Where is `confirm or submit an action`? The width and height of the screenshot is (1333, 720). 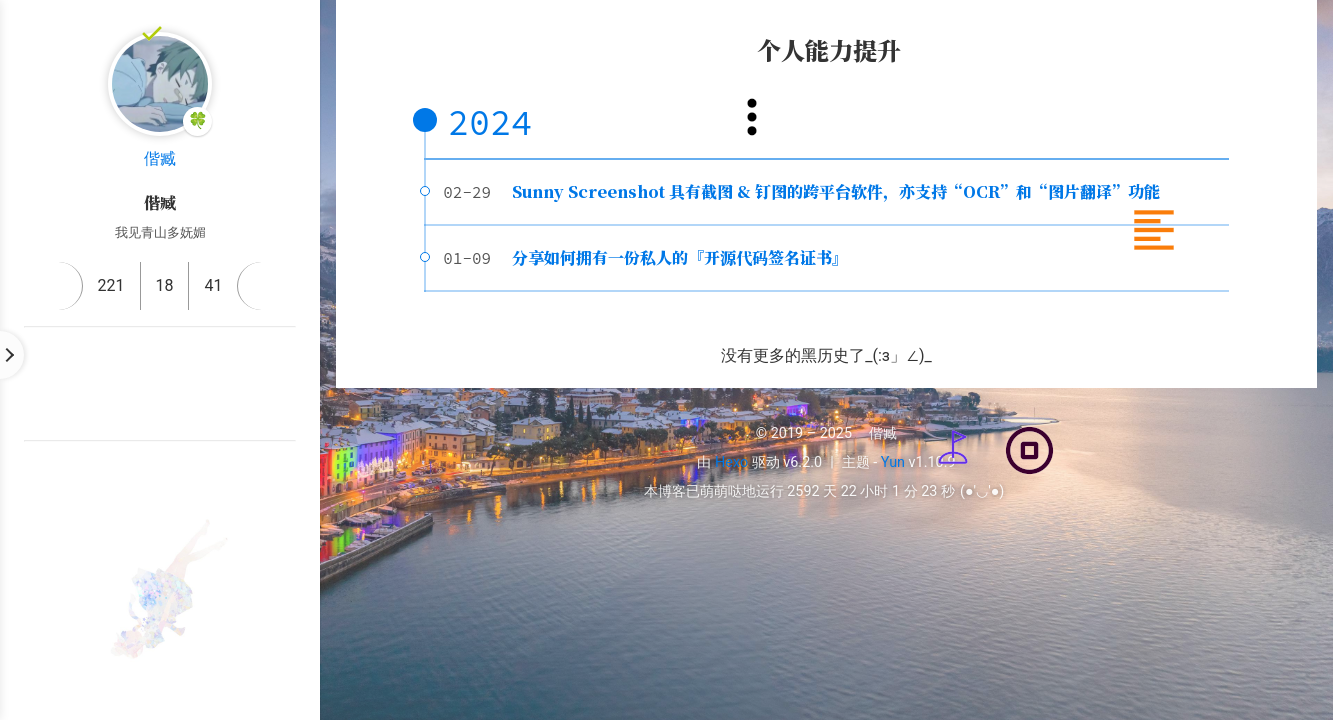 confirm or submit an action is located at coordinates (152, 33).